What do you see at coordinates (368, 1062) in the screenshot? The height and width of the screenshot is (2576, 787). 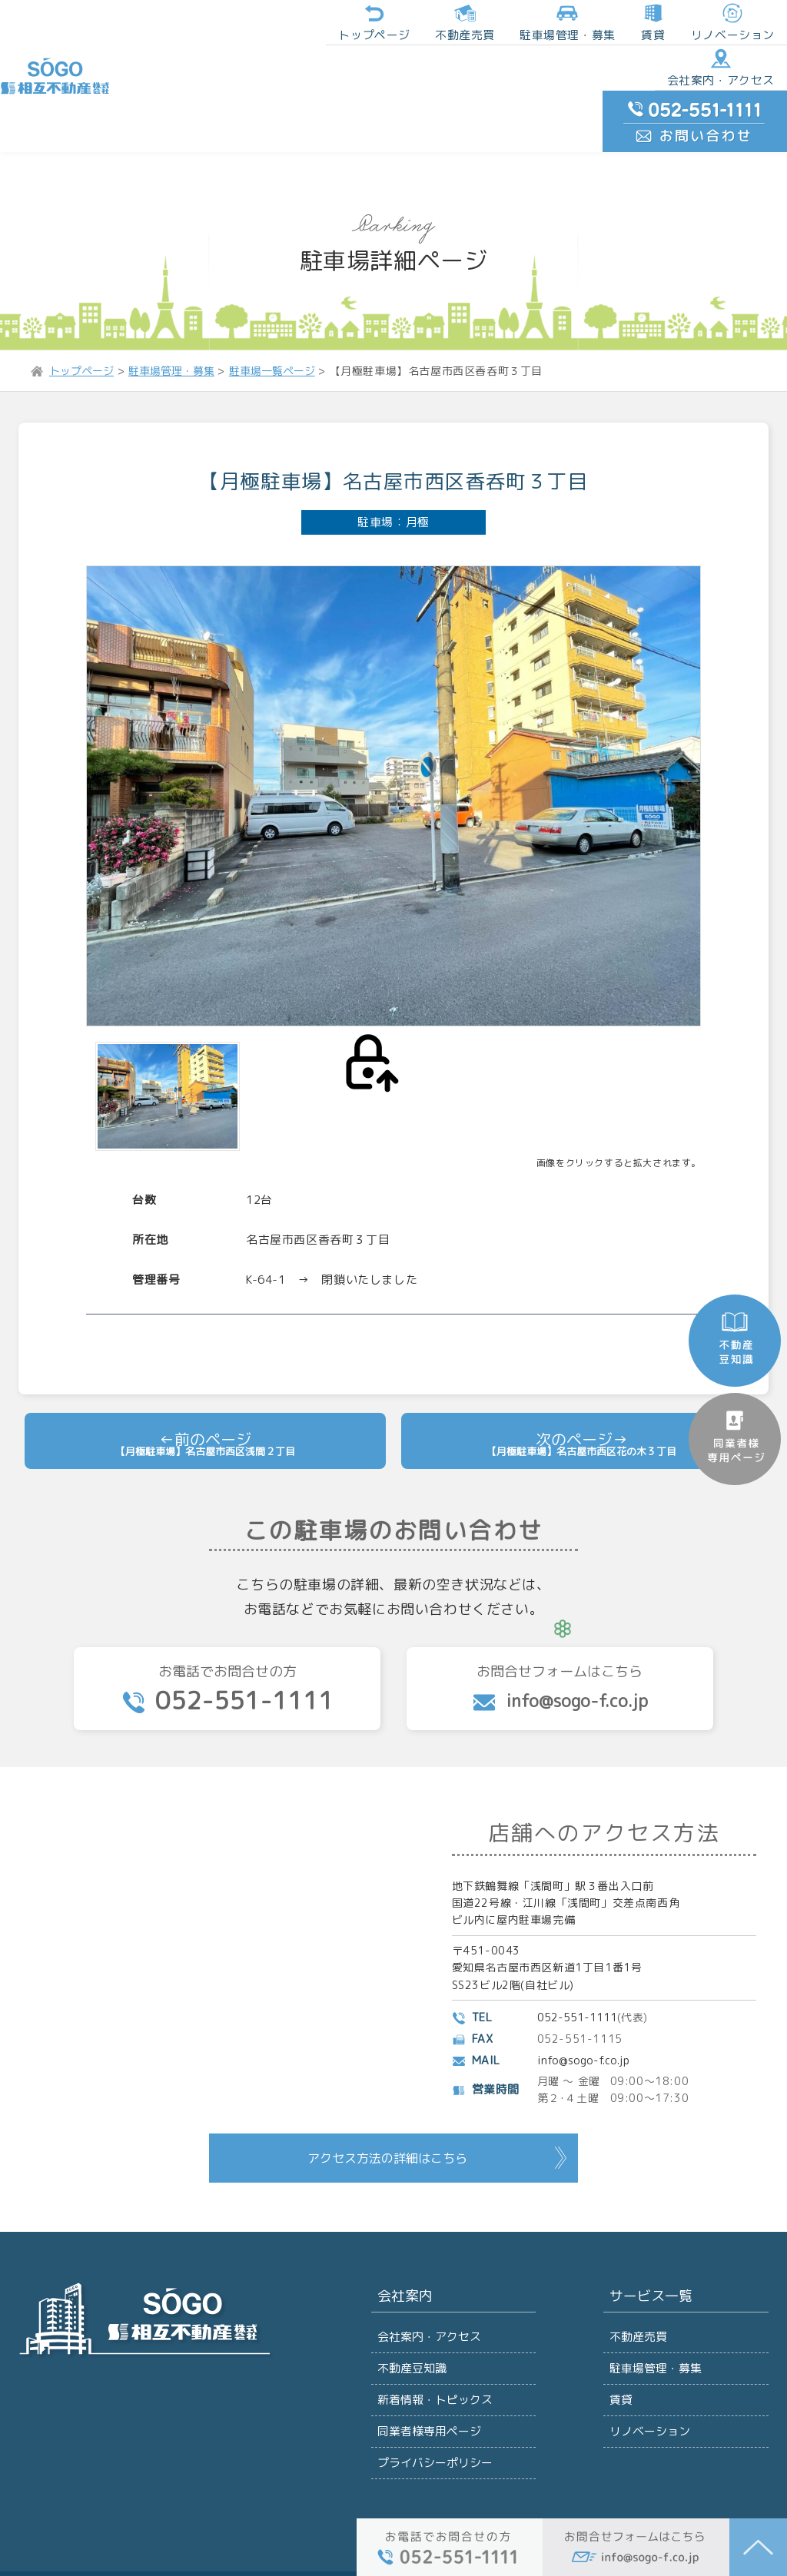 I see `upload or sync secured data` at bounding box center [368, 1062].